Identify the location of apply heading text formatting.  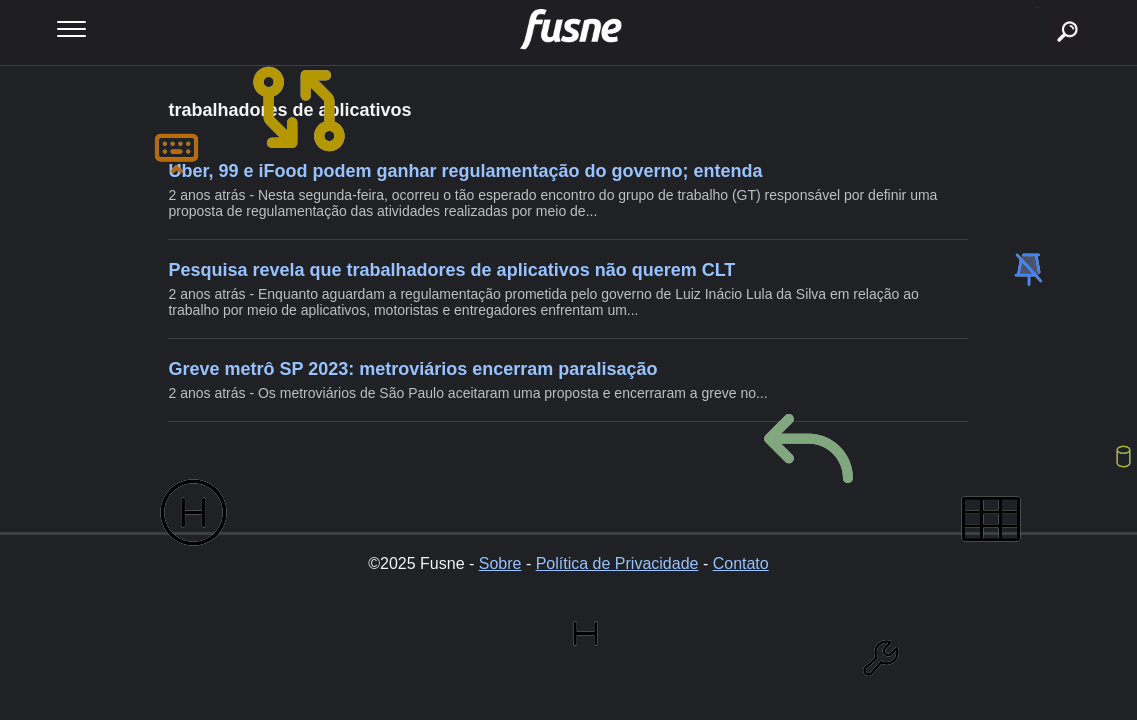
(585, 633).